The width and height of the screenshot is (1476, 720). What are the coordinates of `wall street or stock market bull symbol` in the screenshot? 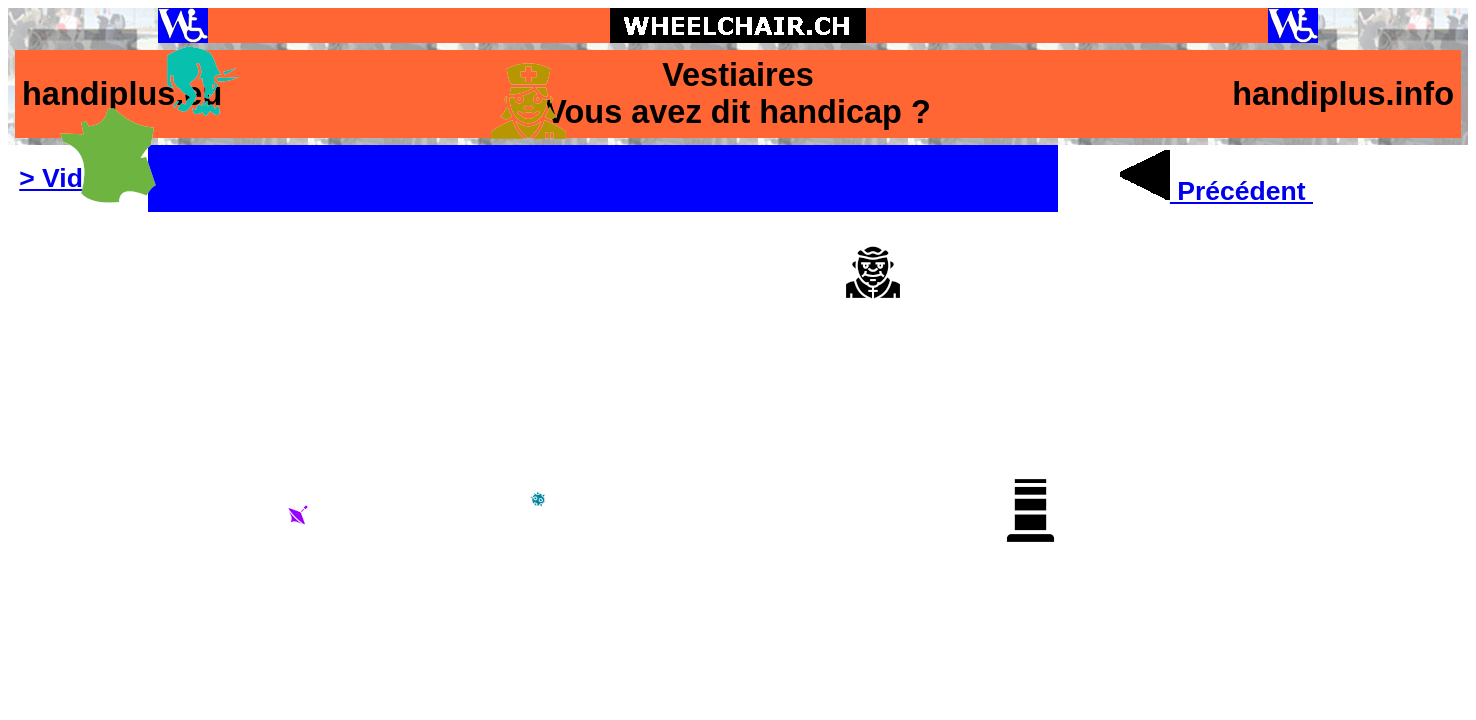 It's located at (205, 78).